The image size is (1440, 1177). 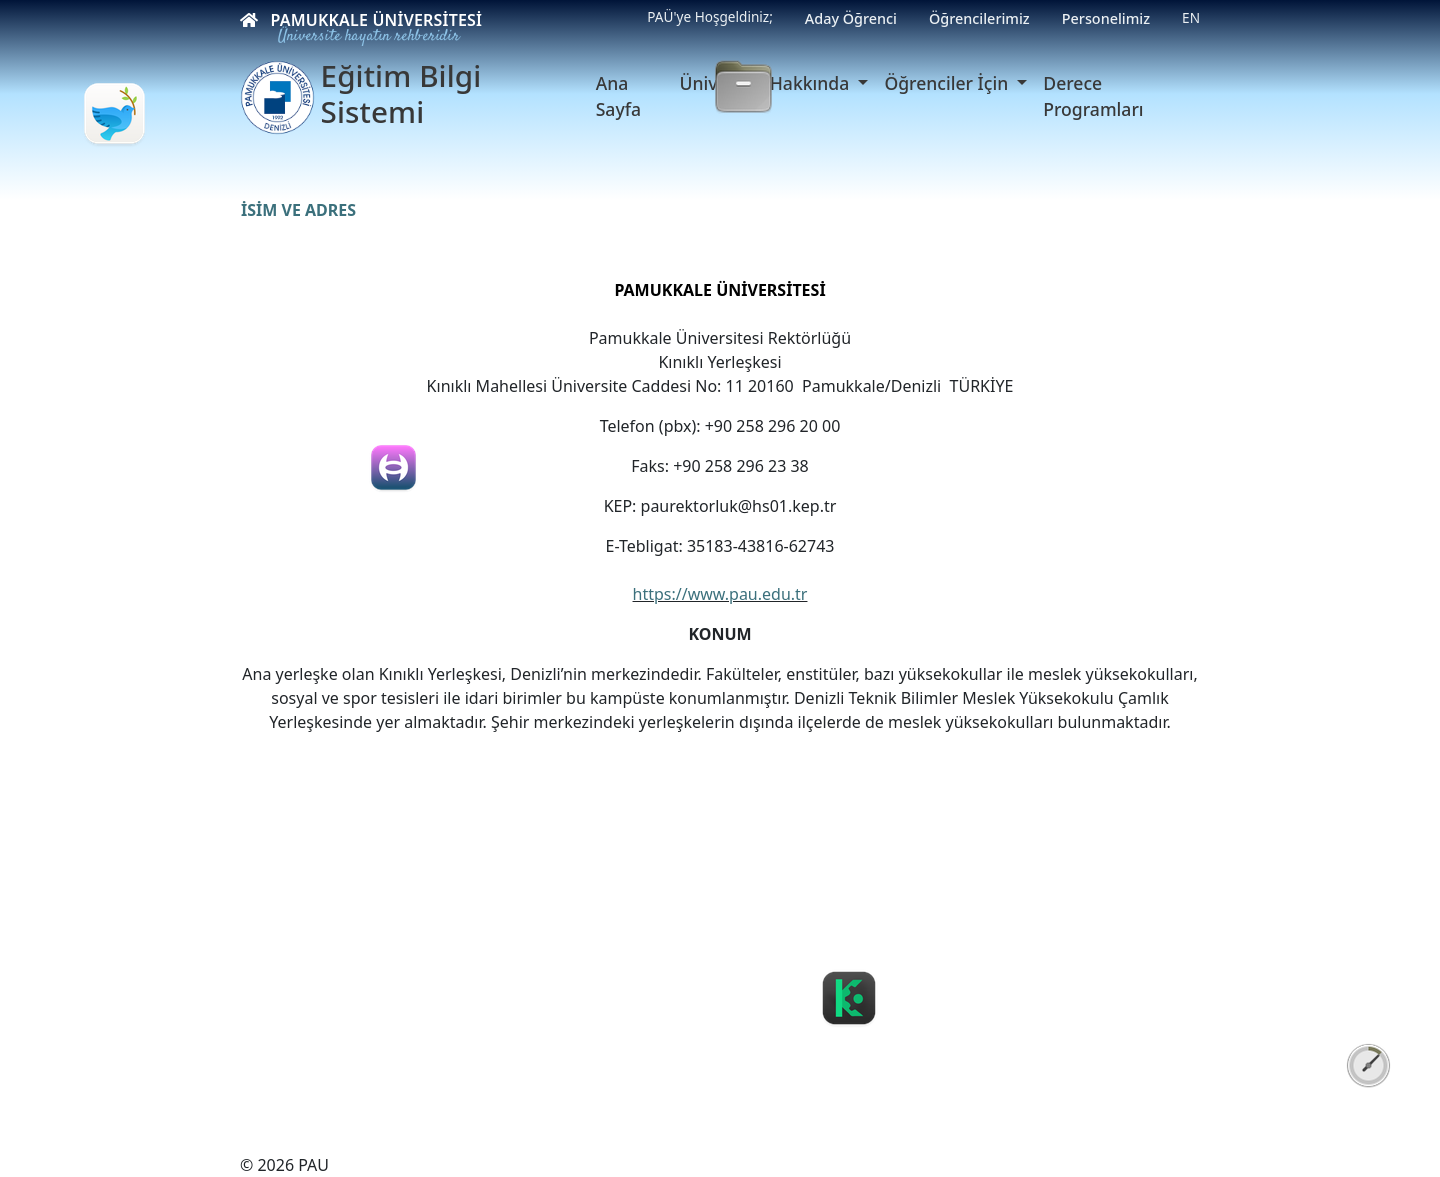 What do you see at coordinates (393, 467) in the screenshot?
I see `open HyperPlay gaming launcher` at bounding box center [393, 467].